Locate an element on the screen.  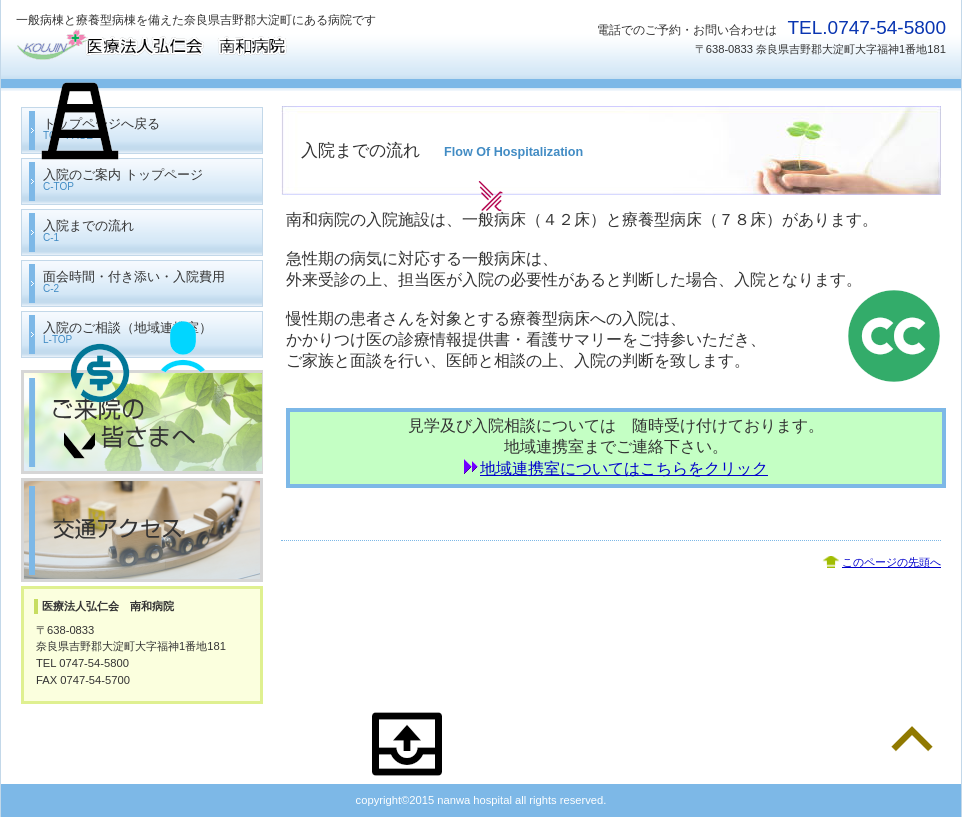
Falco open-source security tool logo is located at coordinates (491, 196).